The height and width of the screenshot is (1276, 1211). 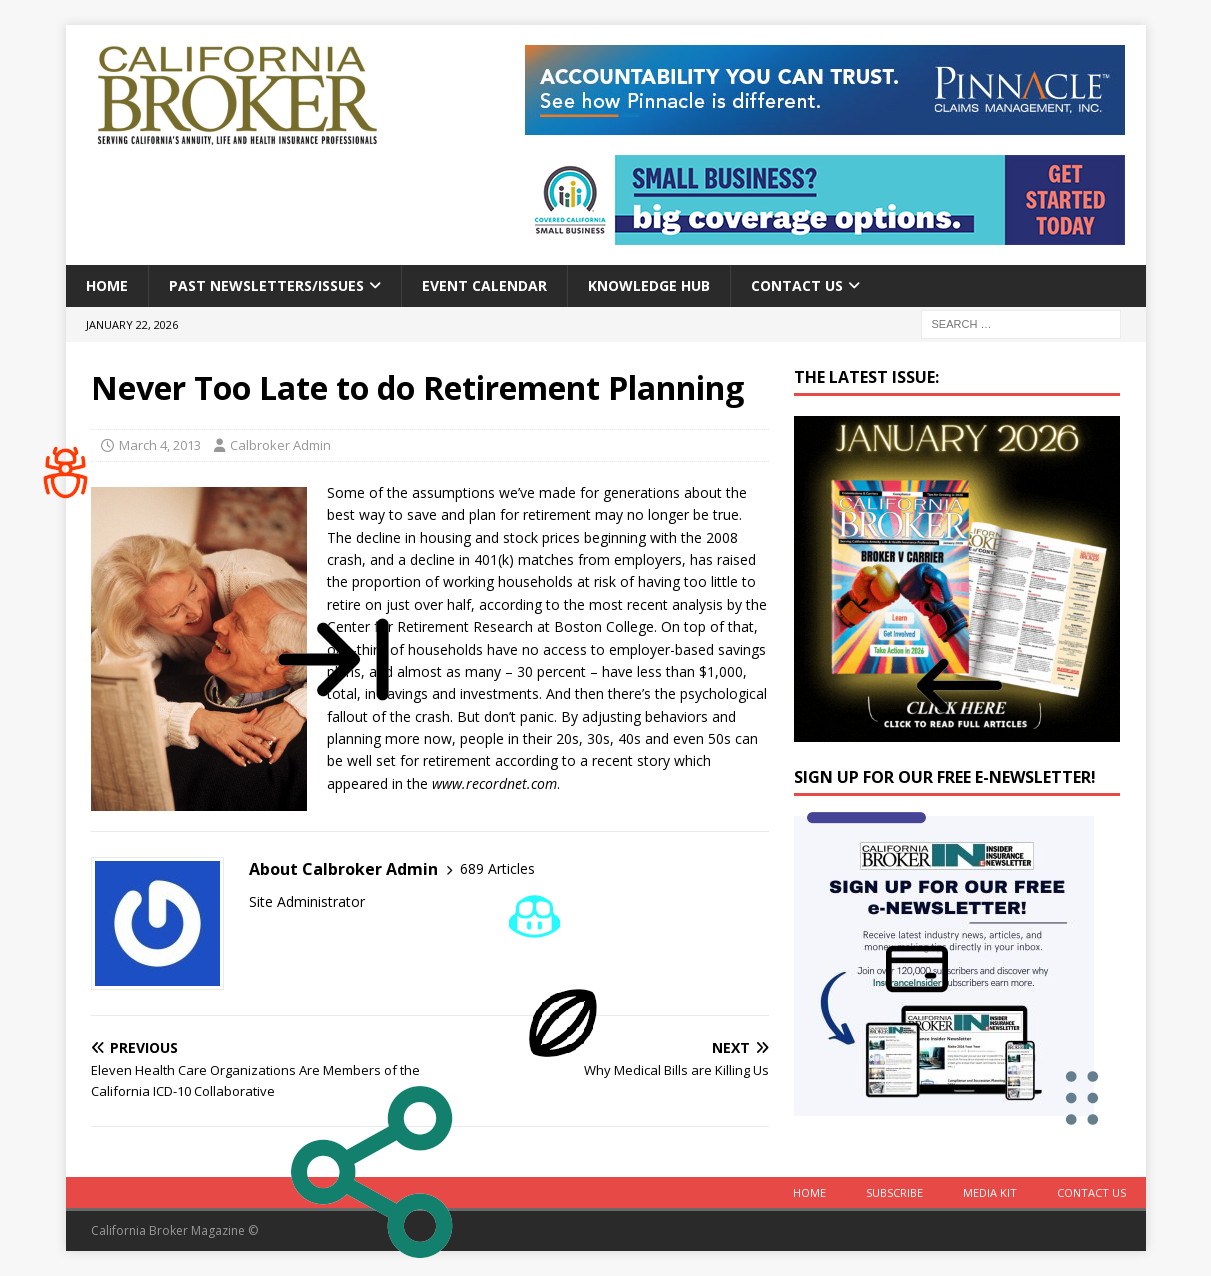 I want to click on move item to the end of a list, so click(x=335, y=659).